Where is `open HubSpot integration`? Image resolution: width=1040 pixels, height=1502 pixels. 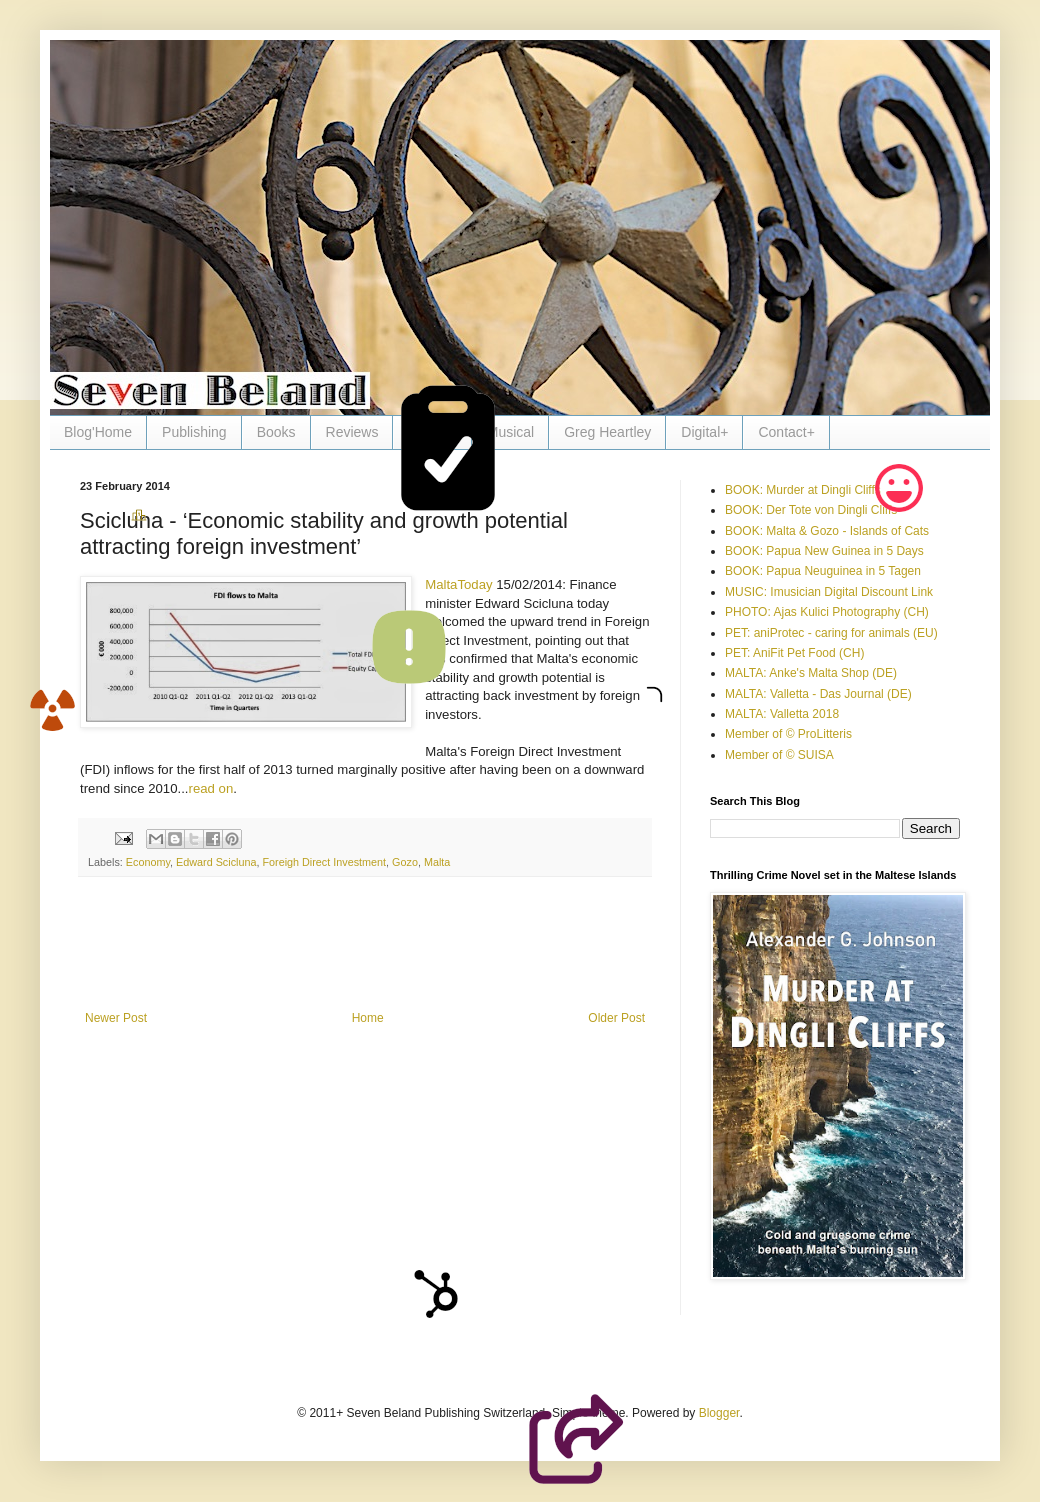 open HubSpot integration is located at coordinates (436, 1294).